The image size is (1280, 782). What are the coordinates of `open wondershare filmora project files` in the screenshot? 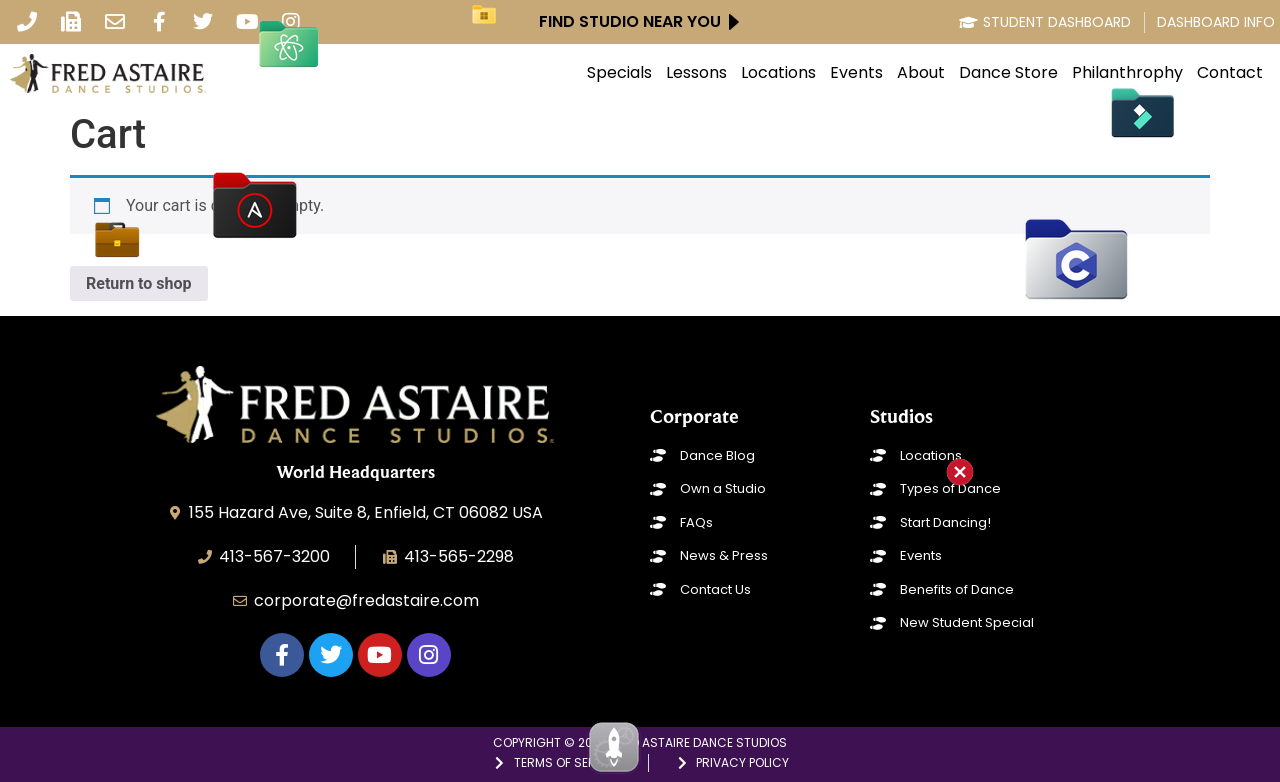 It's located at (1142, 114).